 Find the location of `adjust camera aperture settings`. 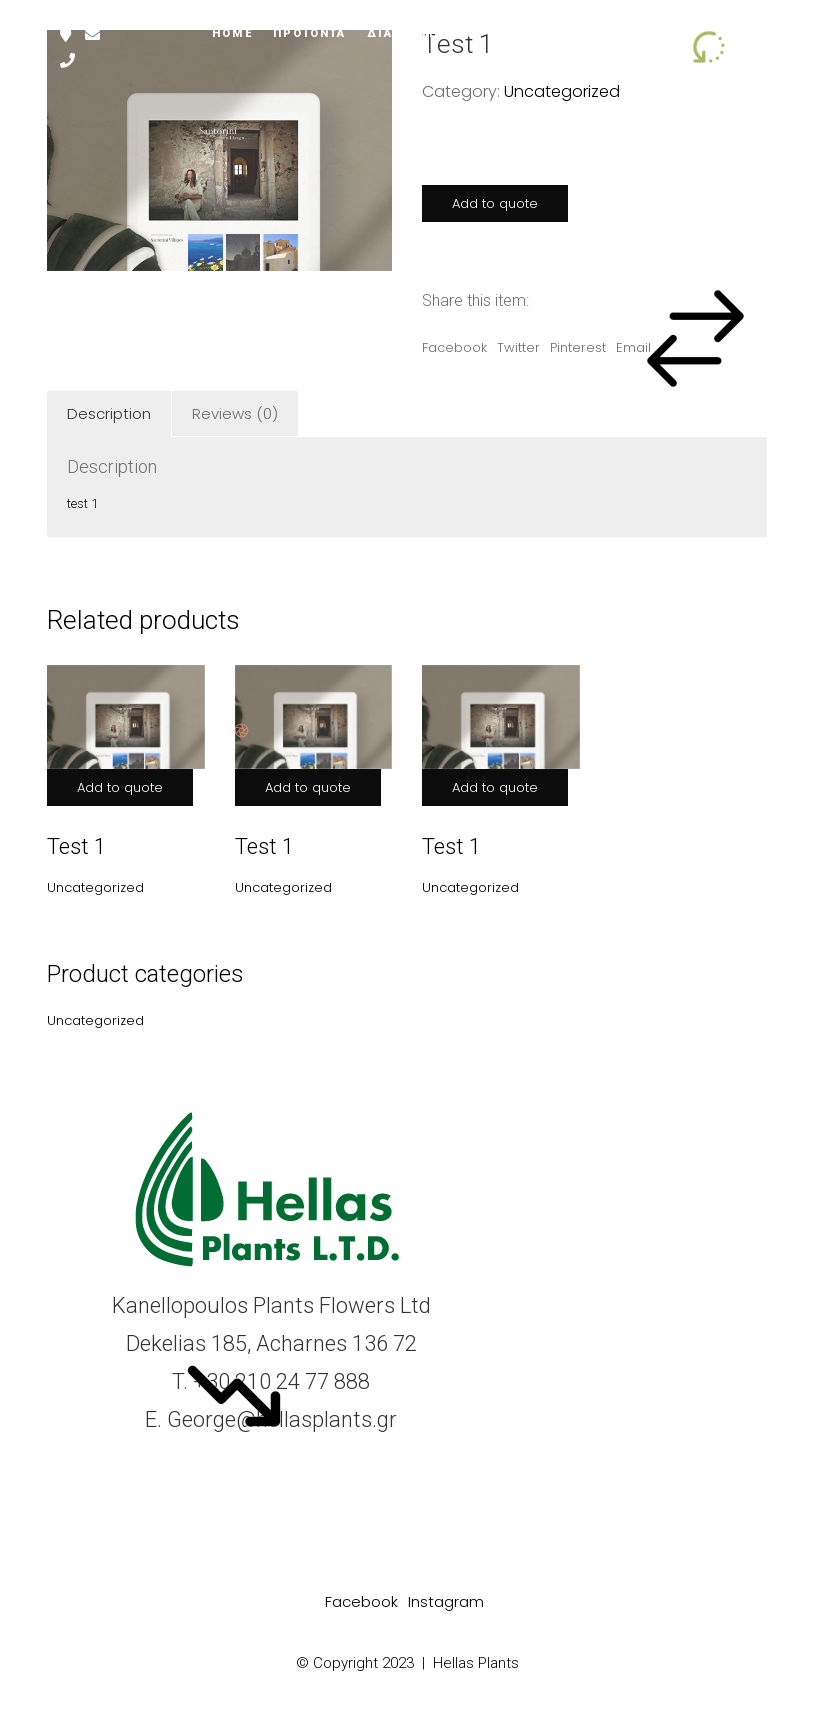

adjust camera aperture settings is located at coordinates (241, 730).